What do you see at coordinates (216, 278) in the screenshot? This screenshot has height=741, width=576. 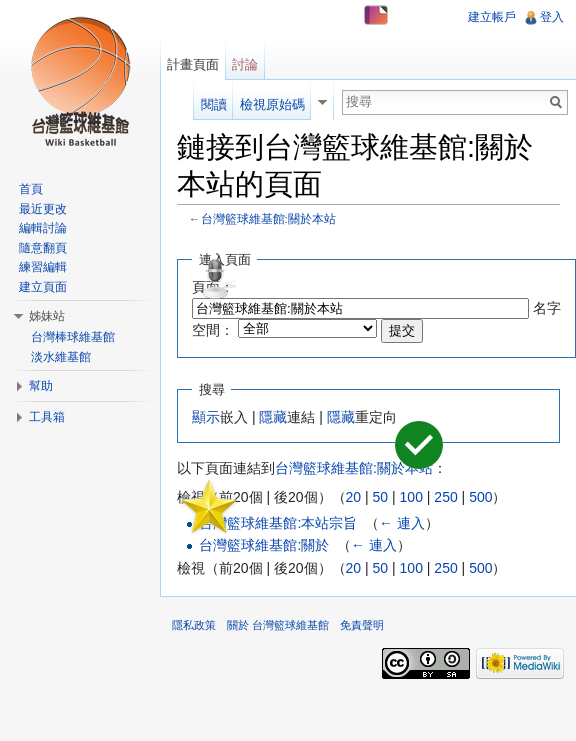 I see `access microphone settings` at bounding box center [216, 278].